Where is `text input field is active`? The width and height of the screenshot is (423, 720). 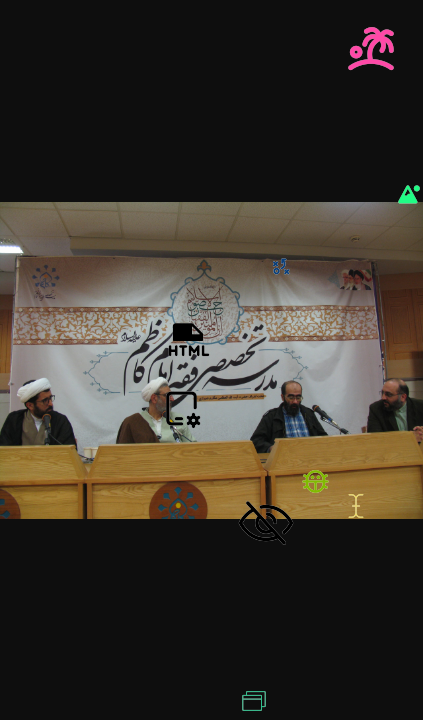 text input field is active is located at coordinates (356, 506).